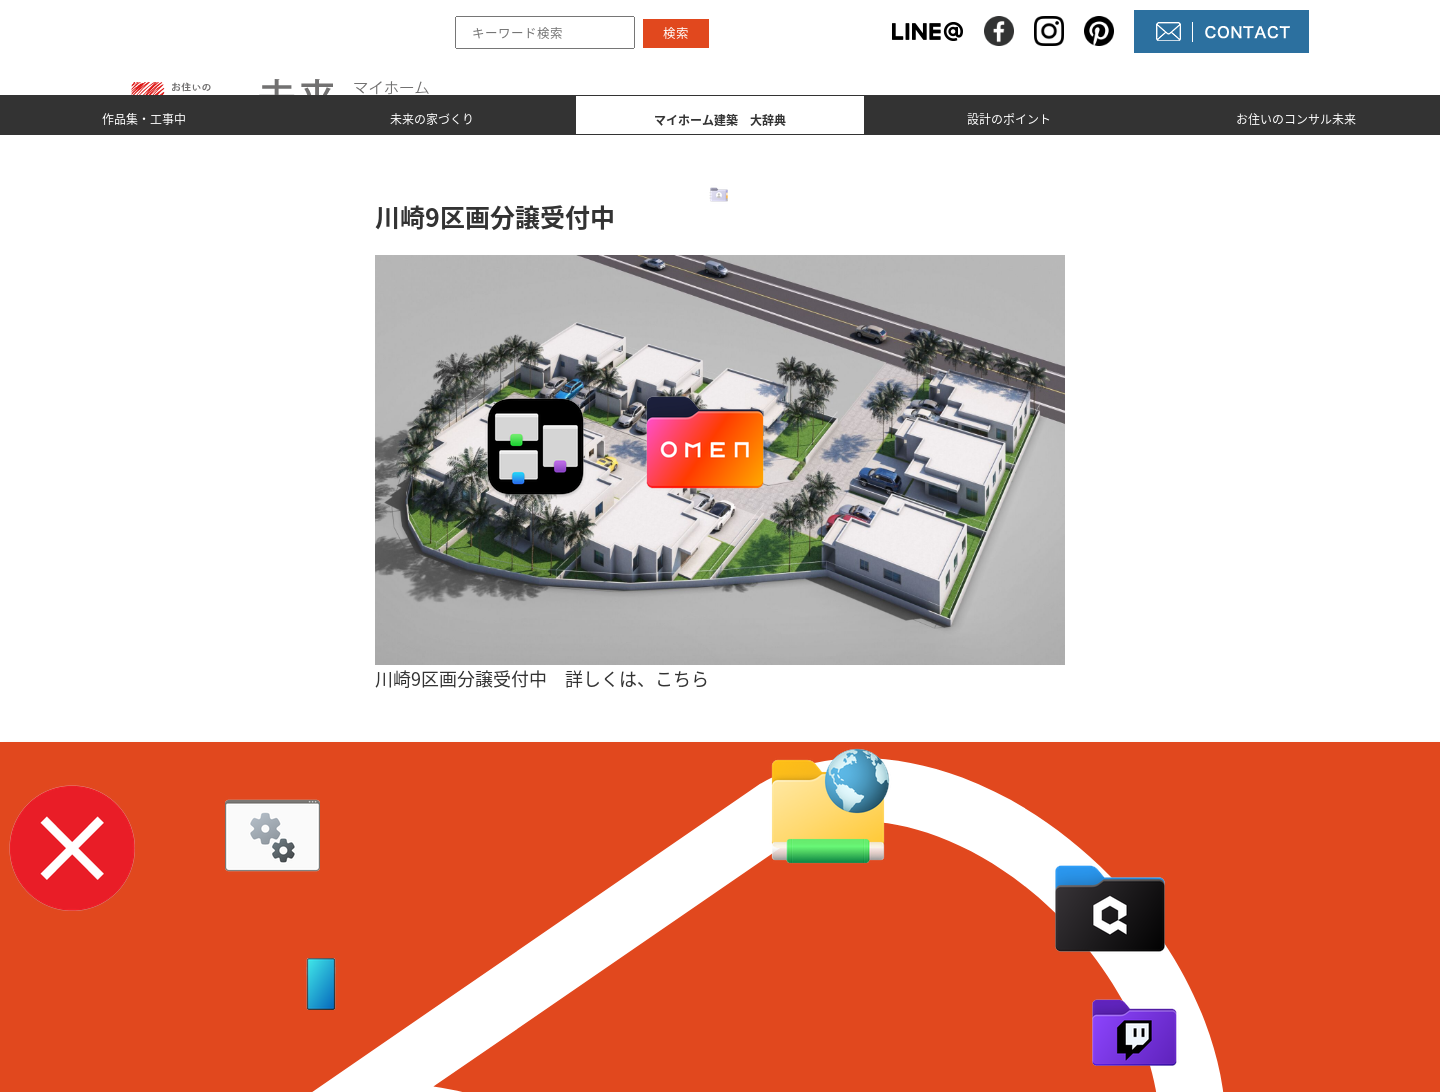  What do you see at coordinates (704, 445) in the screenshot?
I see `folder for HP Omen gaming software or files` at bounding box center [704, 445].